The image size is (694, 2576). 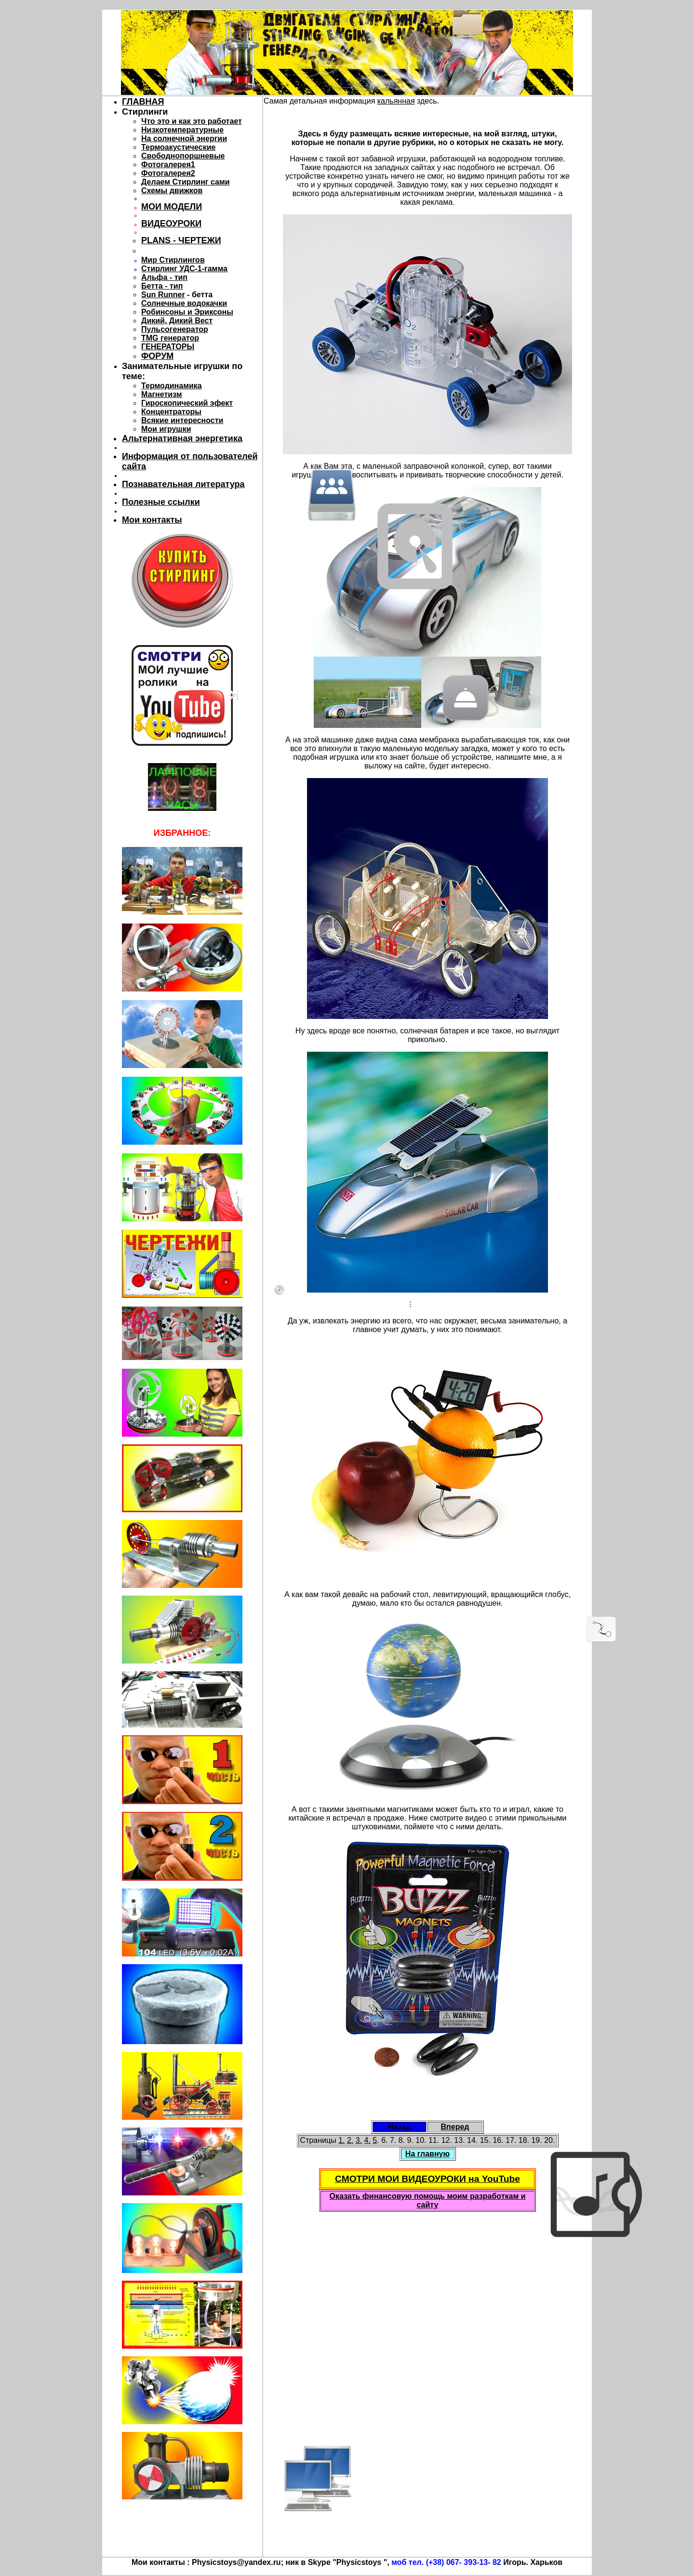 What do you see at coordinates (332, 496) in the screenshot?
I see `connect to a shared file server` at bounding box center [332, 496].